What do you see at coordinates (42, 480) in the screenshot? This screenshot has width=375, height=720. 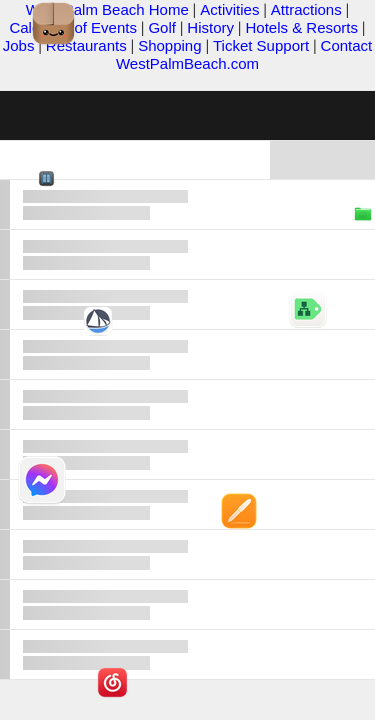 I see `open Facebook Messenger` at bounding box center [42, 480].